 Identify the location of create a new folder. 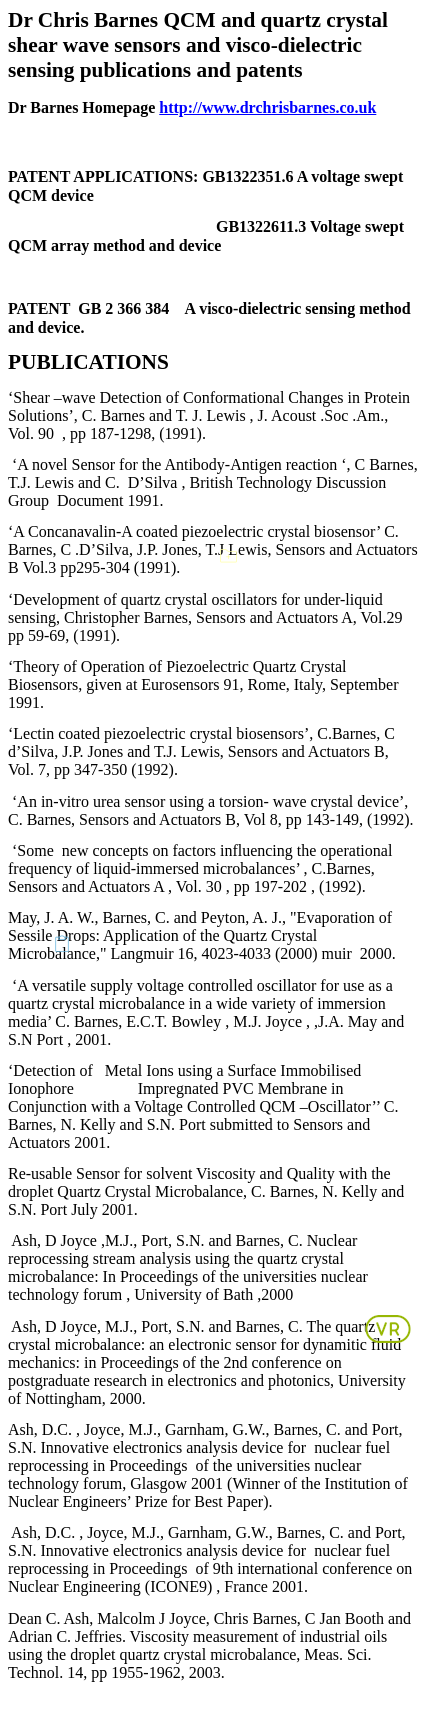
(228, 555).